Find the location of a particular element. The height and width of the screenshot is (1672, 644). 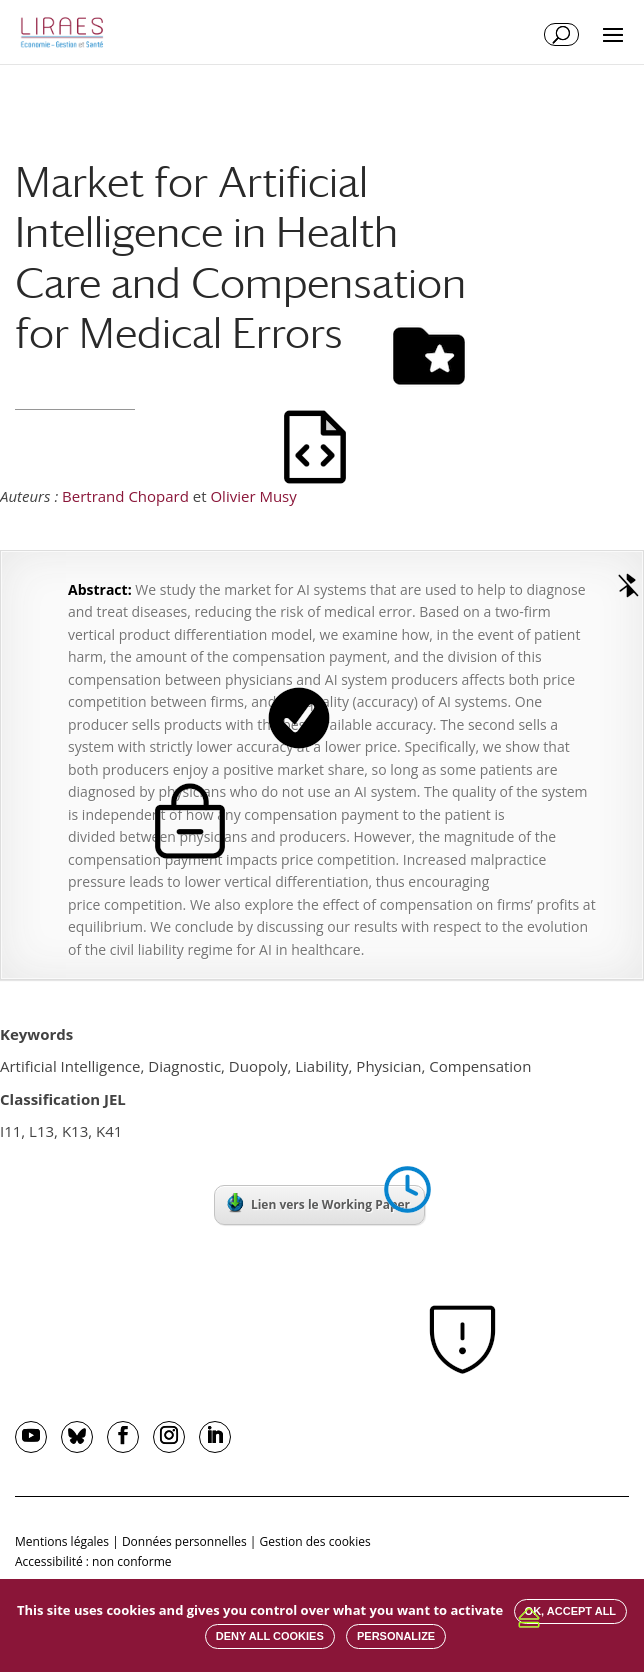

bluetooth is disabled or unavailable is located at coordinates (627, 585).